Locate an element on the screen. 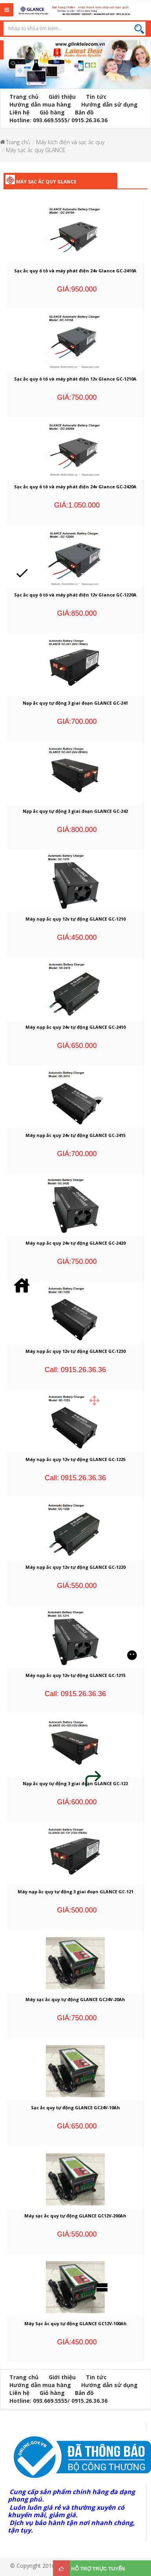 The width and height of the screenshot is (151, 2576). access lab or experimental features is located at coordinates (36, 65).